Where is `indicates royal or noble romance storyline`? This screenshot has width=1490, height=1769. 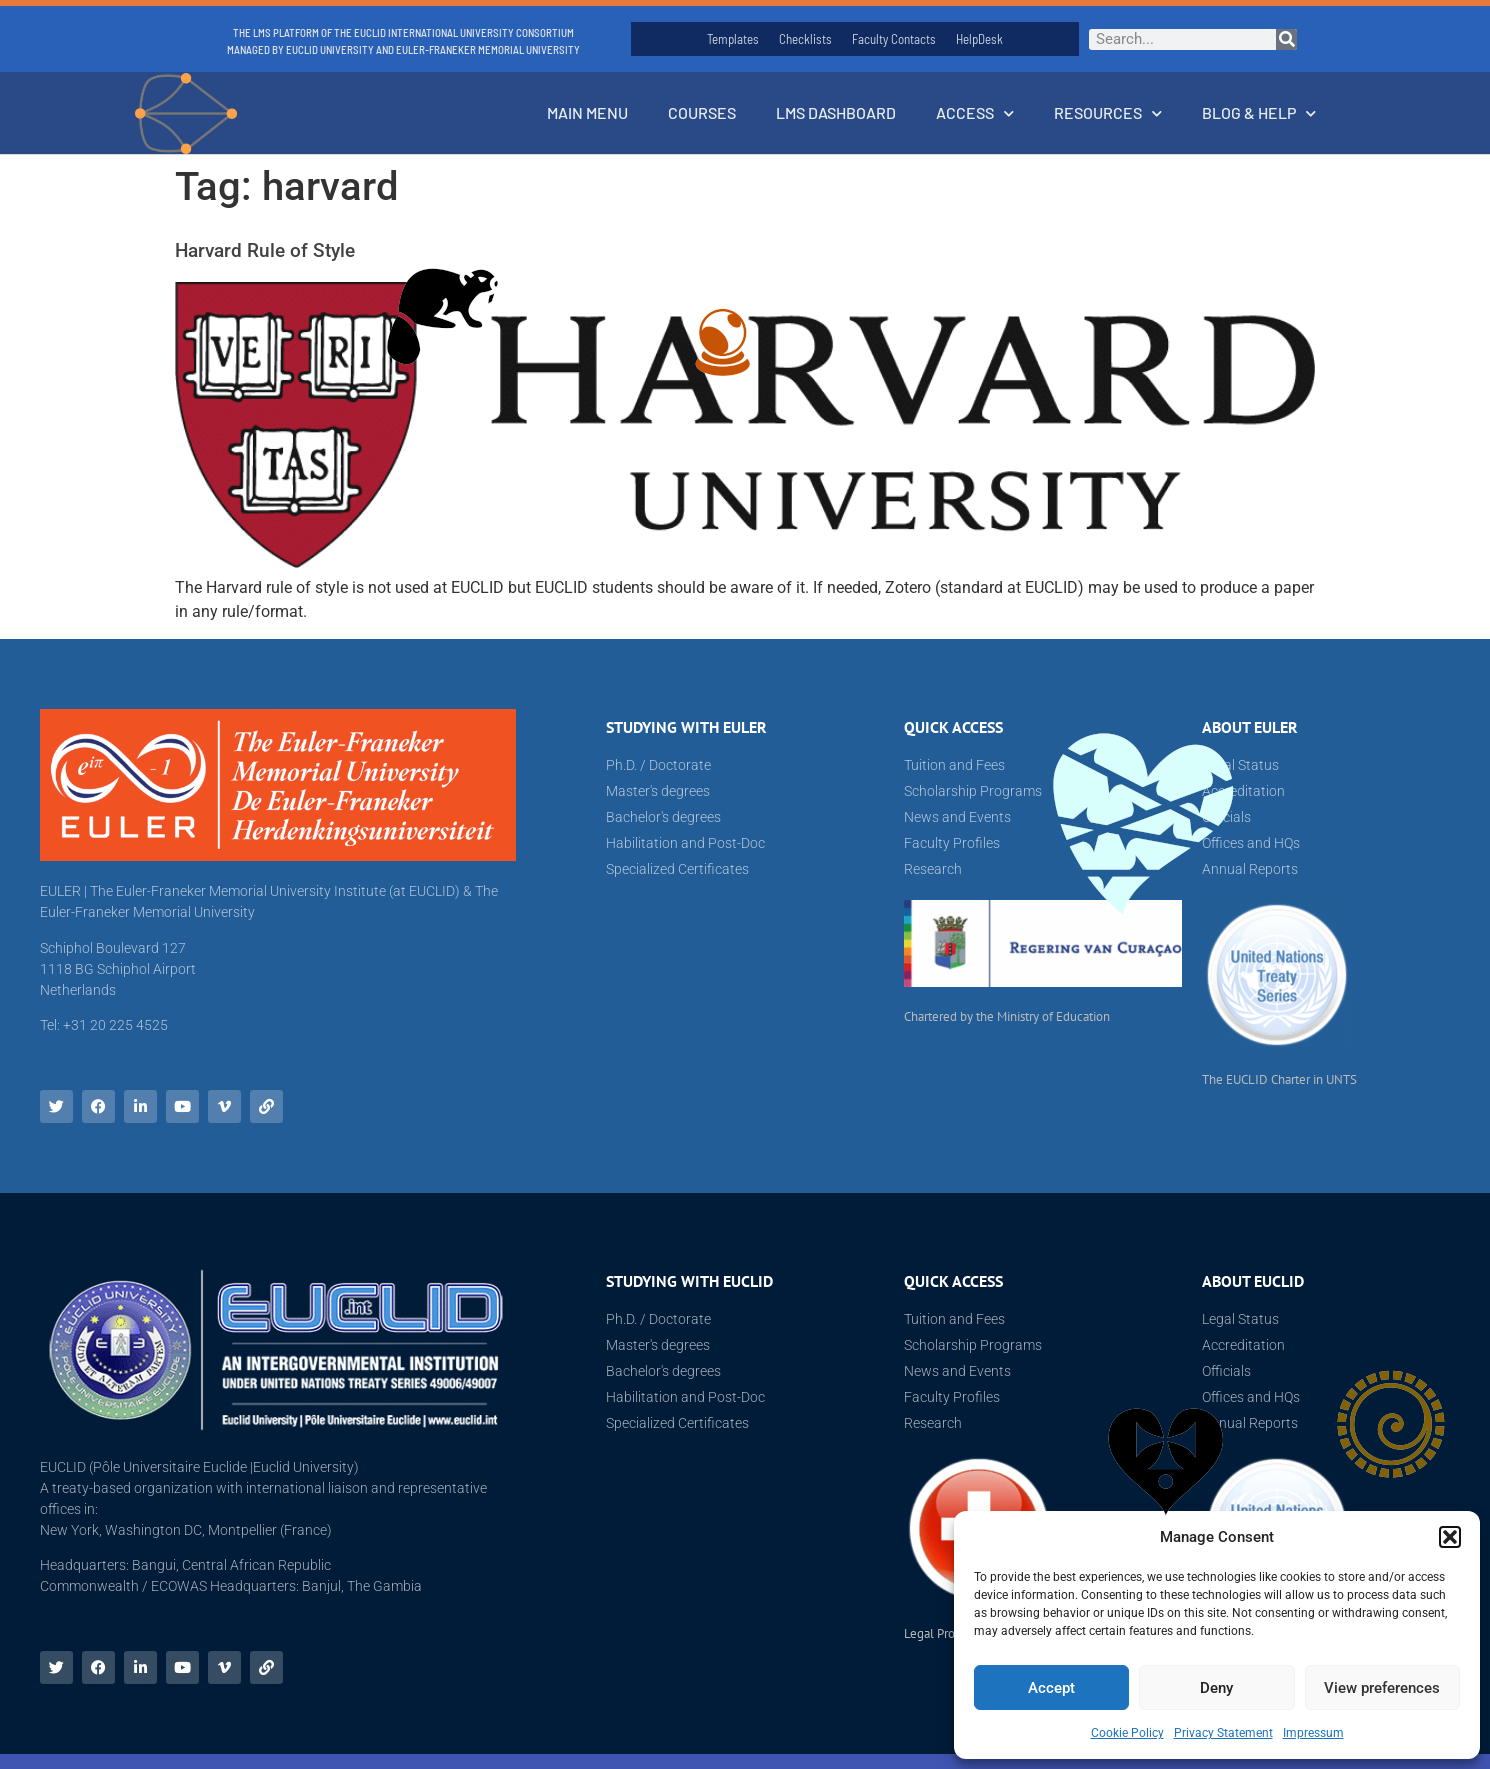 indicates royal or noble romance storyline is located at coordinates (1166, 1462).